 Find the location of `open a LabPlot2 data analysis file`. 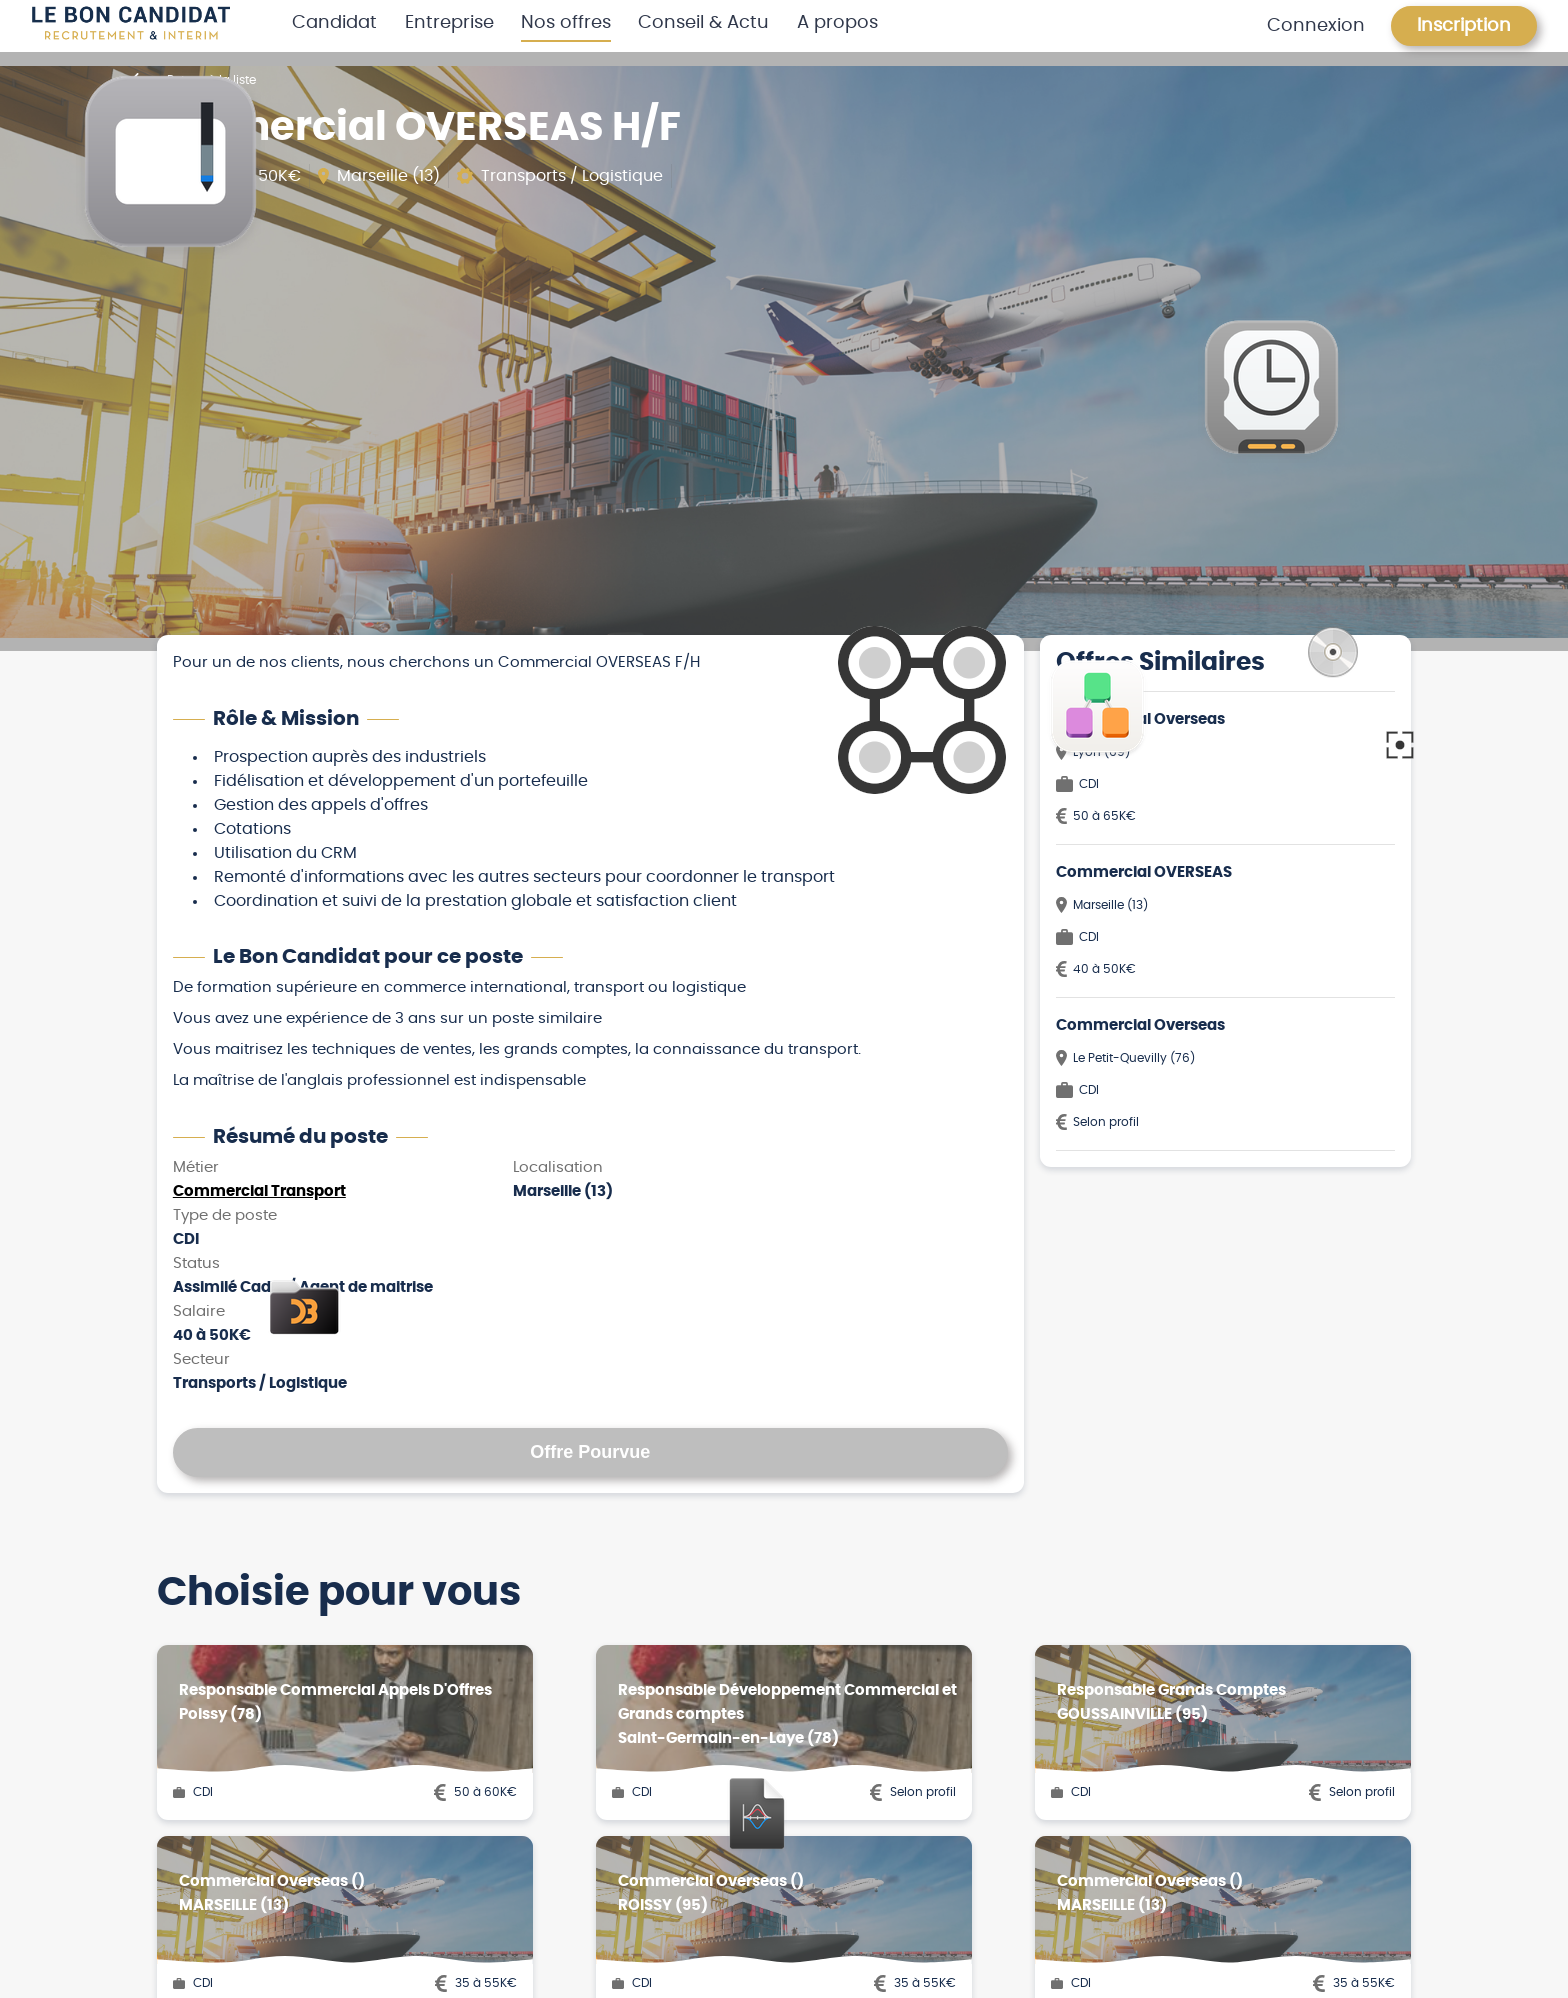

open a LabPlot2 data analysis file is located at coordinates (757, 1815).